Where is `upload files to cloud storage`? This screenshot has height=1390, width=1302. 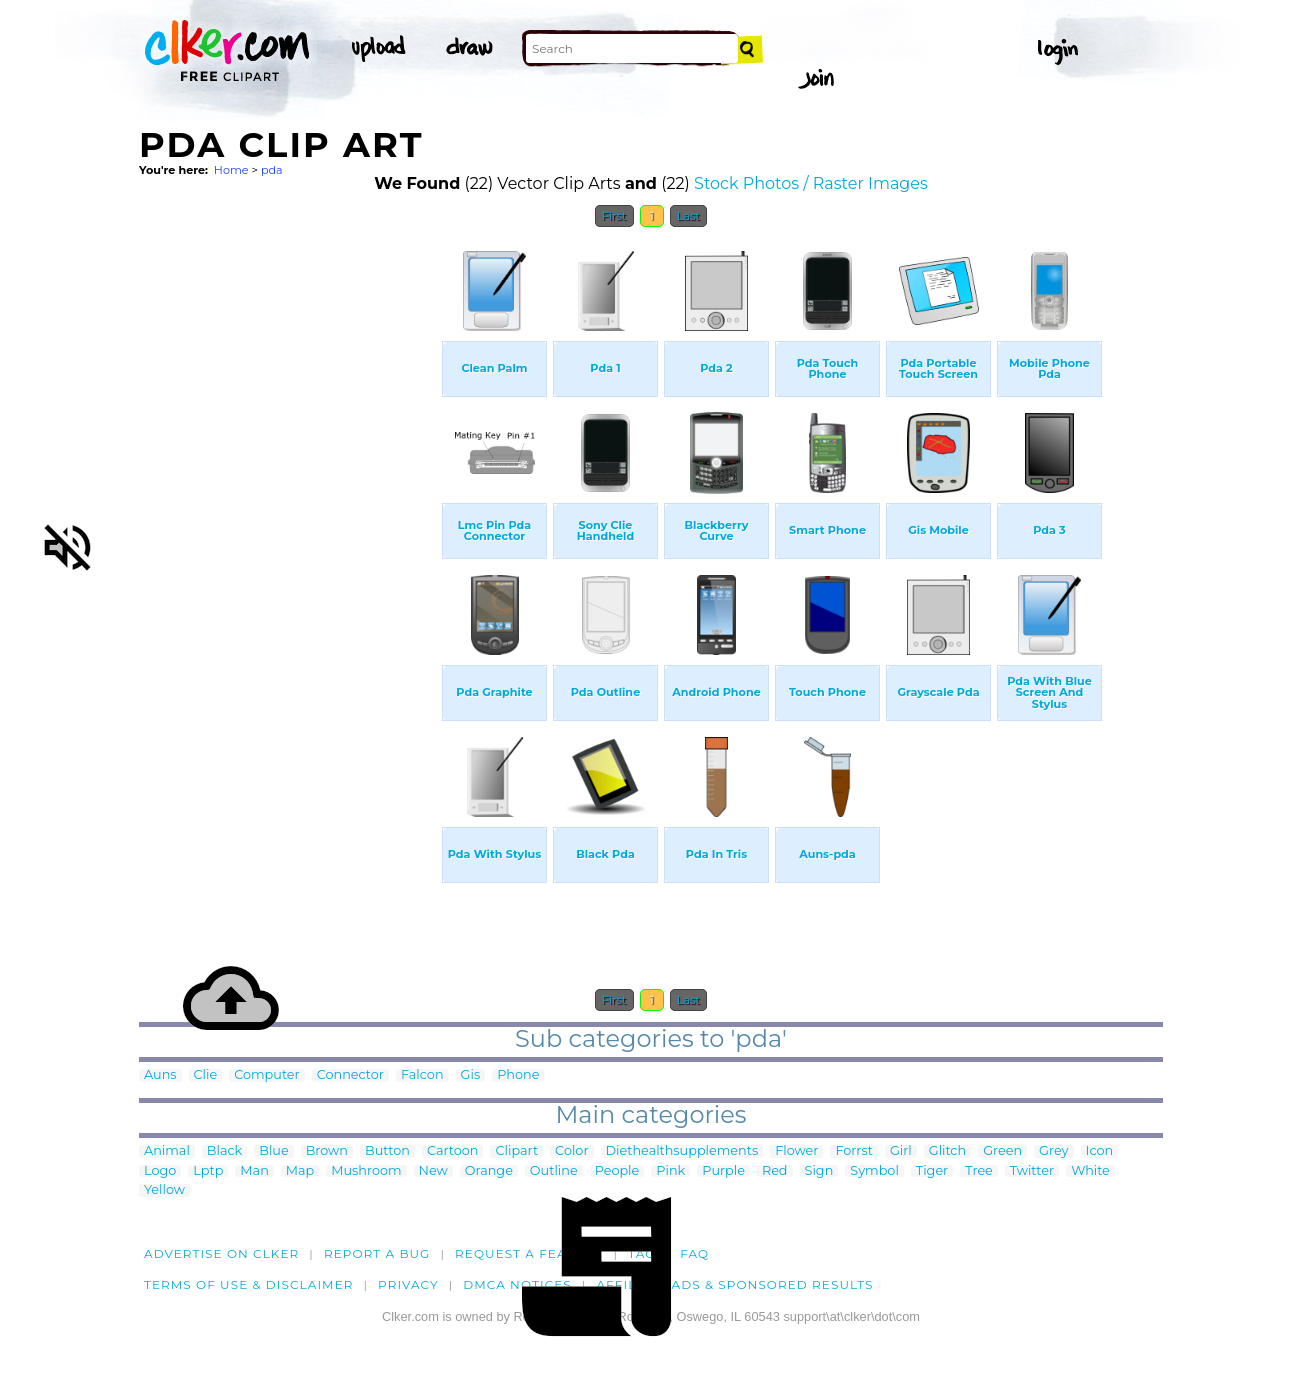 upload files to cloud storage is located at coordinates (231, 998).